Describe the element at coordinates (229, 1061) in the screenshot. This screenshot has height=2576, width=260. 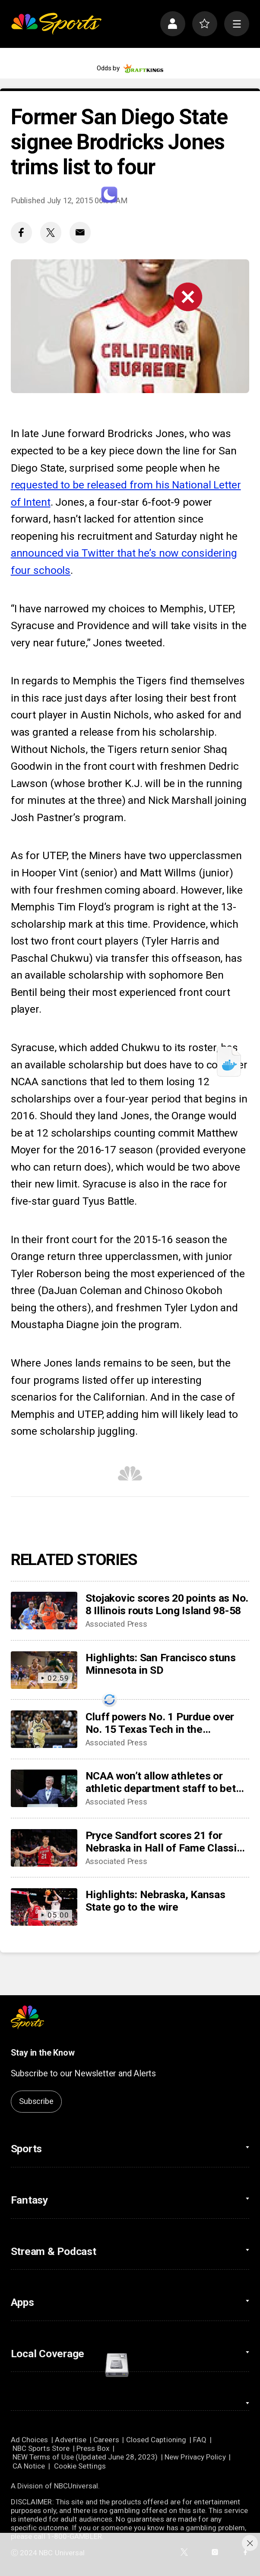
I see `a dockerfile or docker configuration file` at that location.